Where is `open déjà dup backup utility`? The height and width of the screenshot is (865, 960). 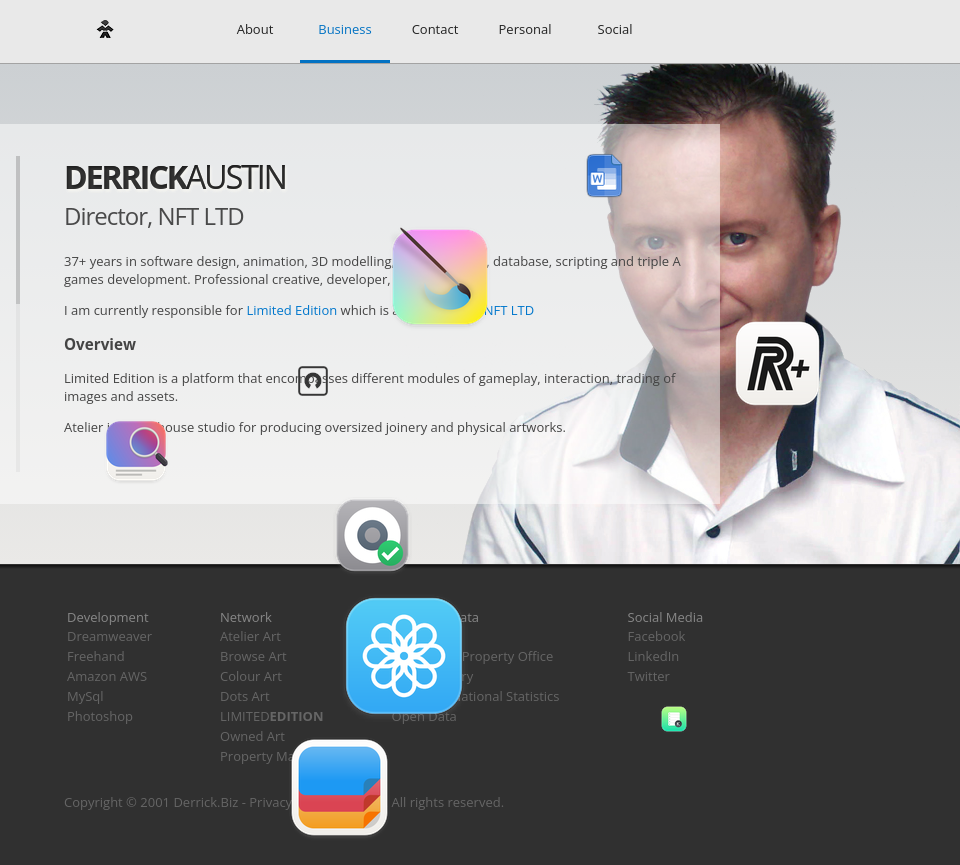
open déjà dup backup utility is located at coordinates (313, 381).